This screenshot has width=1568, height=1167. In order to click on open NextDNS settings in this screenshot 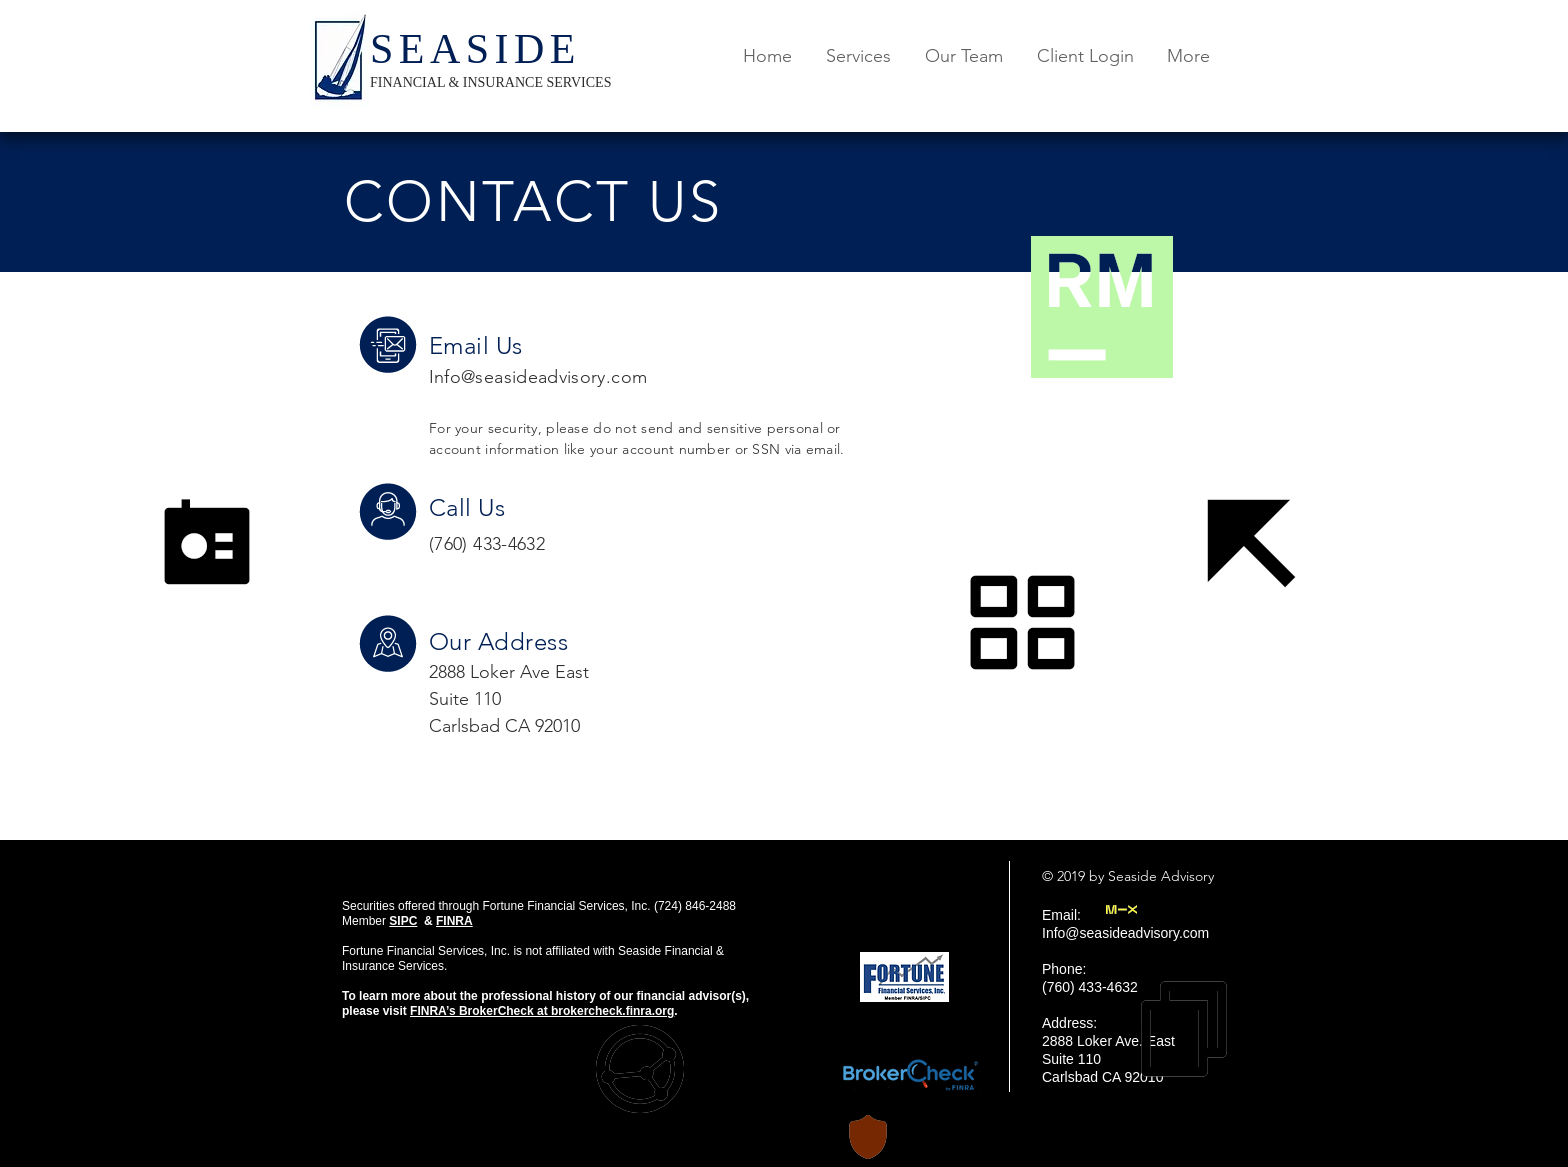, I will do `click(868, 1137)`.